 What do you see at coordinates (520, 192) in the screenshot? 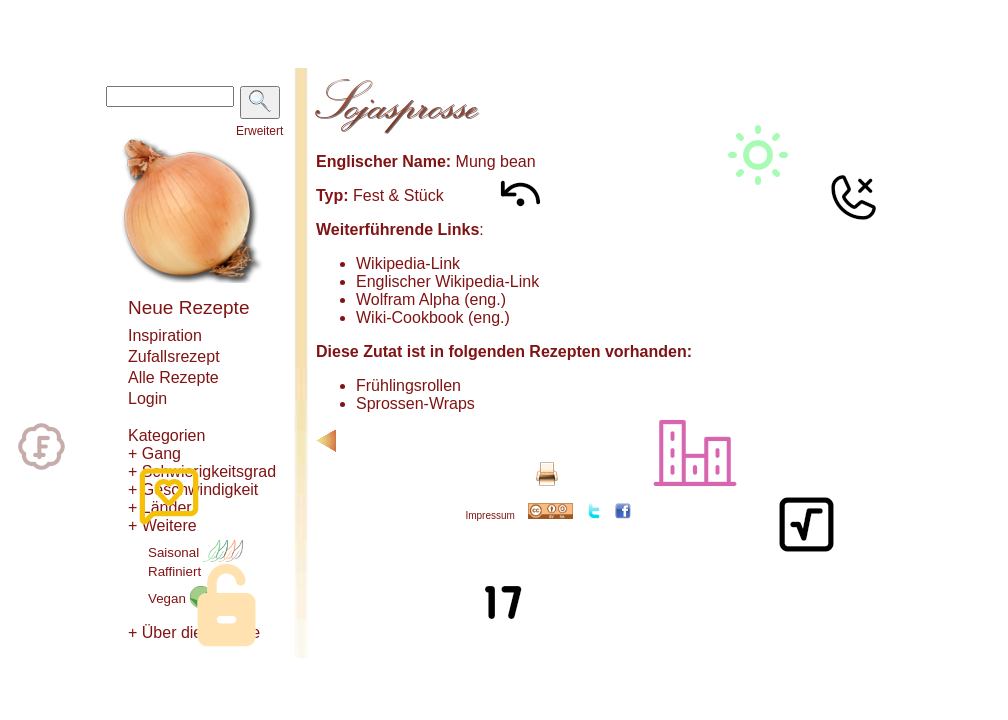
I see `undo recent action` at bounding box center [520, 192].